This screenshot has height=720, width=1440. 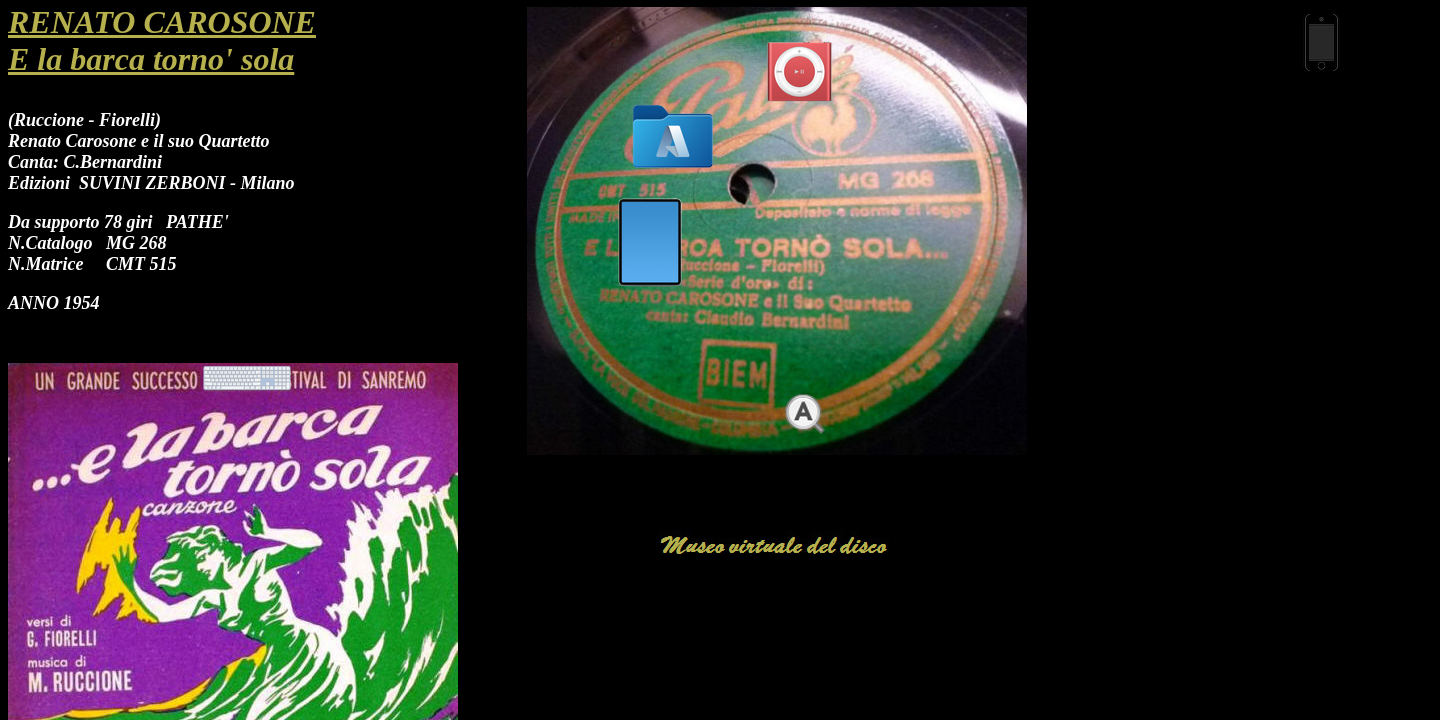 I want to click on search for text within a document, so click(x=805, y=414).